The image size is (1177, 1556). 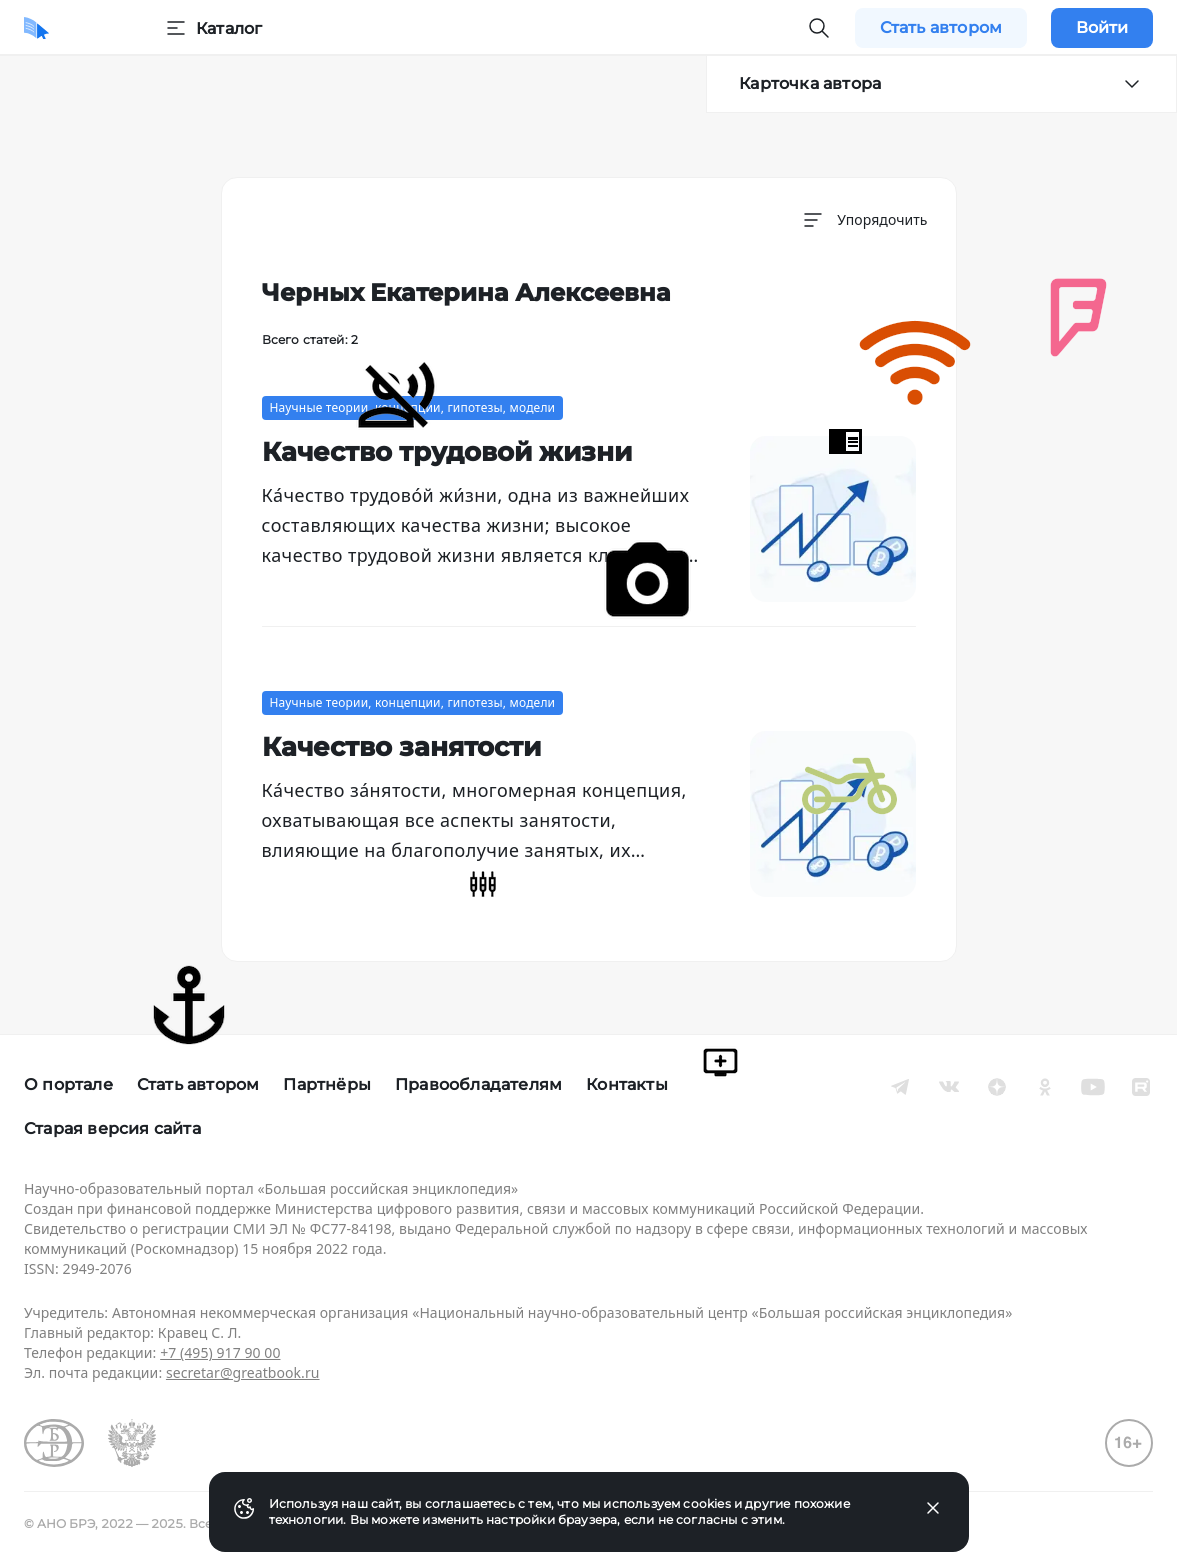 What do you see at coordinates (483, 884) in the screenshot?
I see `configure audio/video input settings` at bounding box center [483, 884].